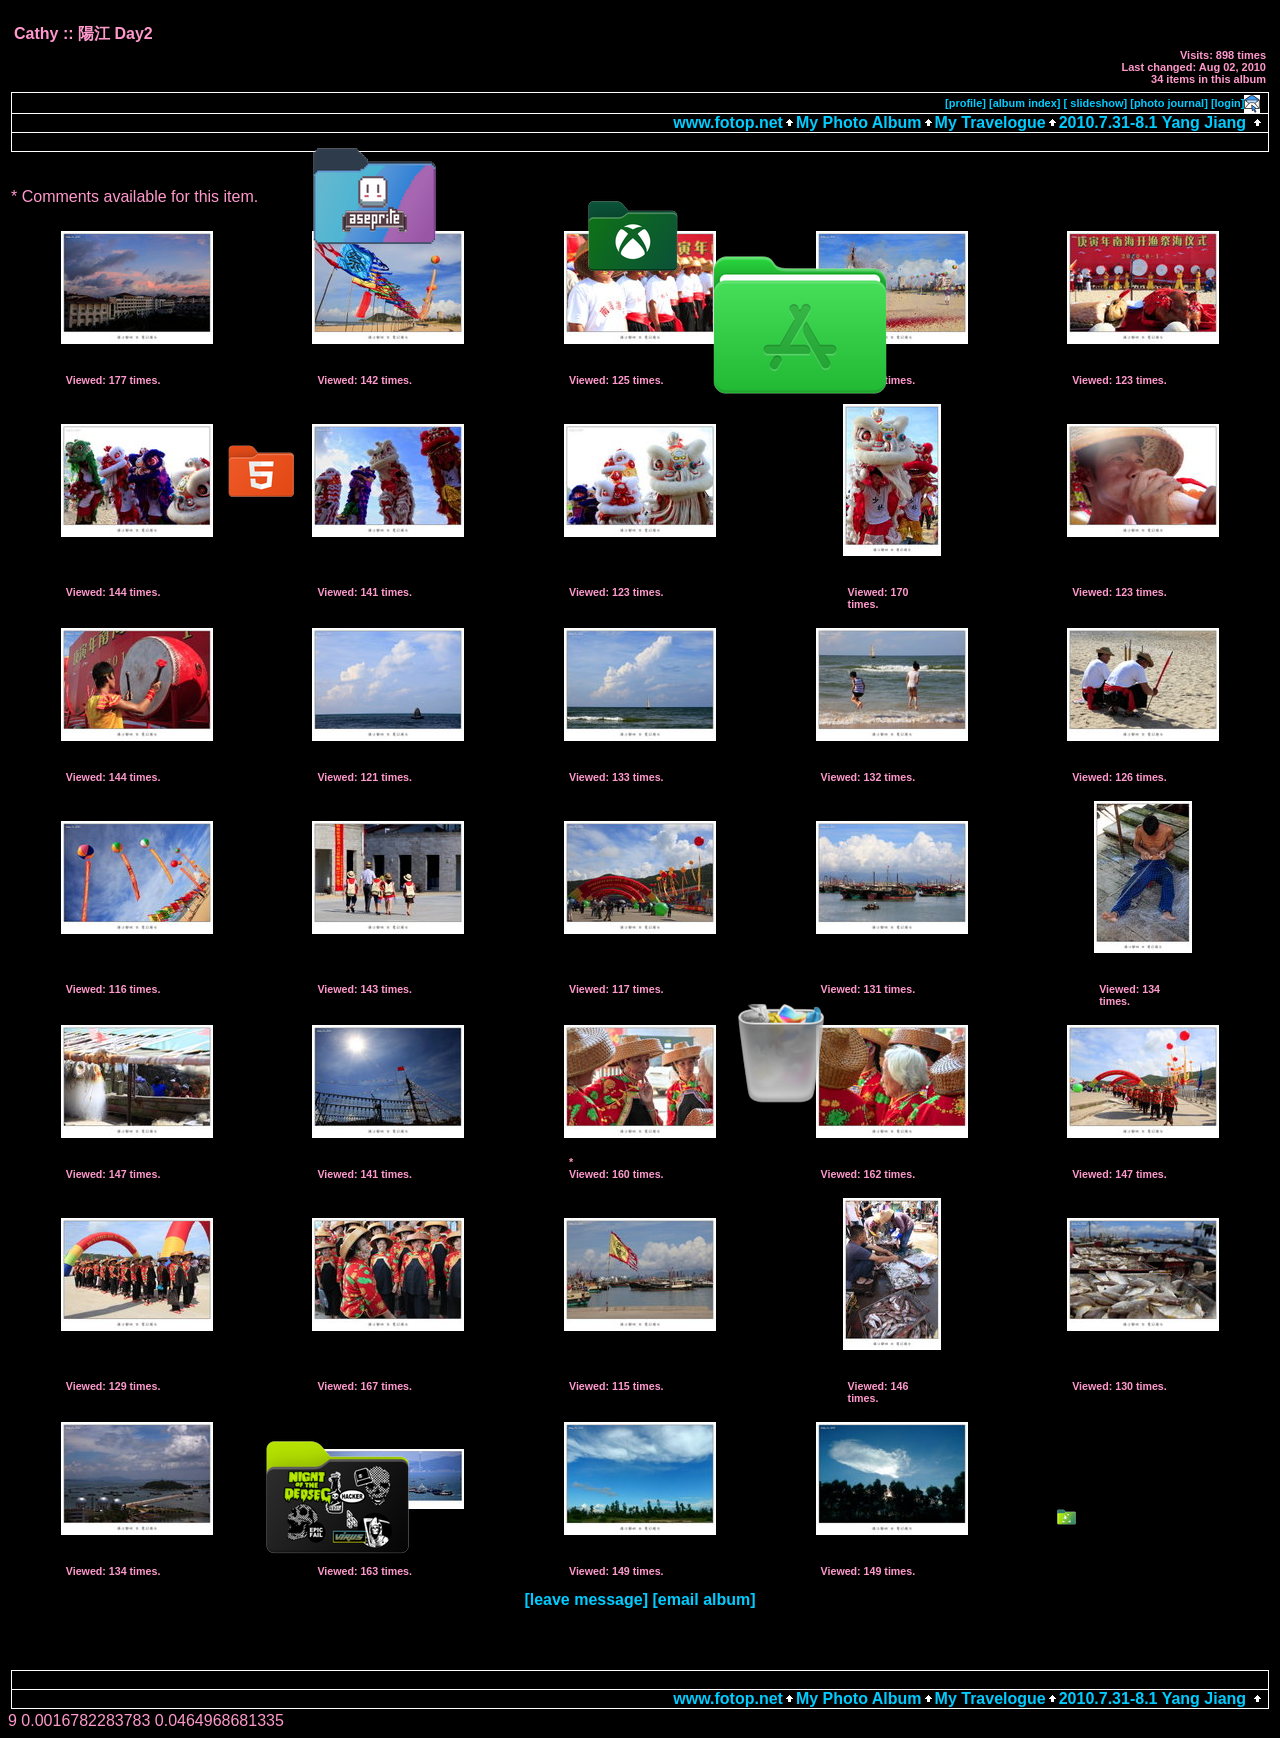  I want to click on open folder containing HTML files, so click(261, 473).